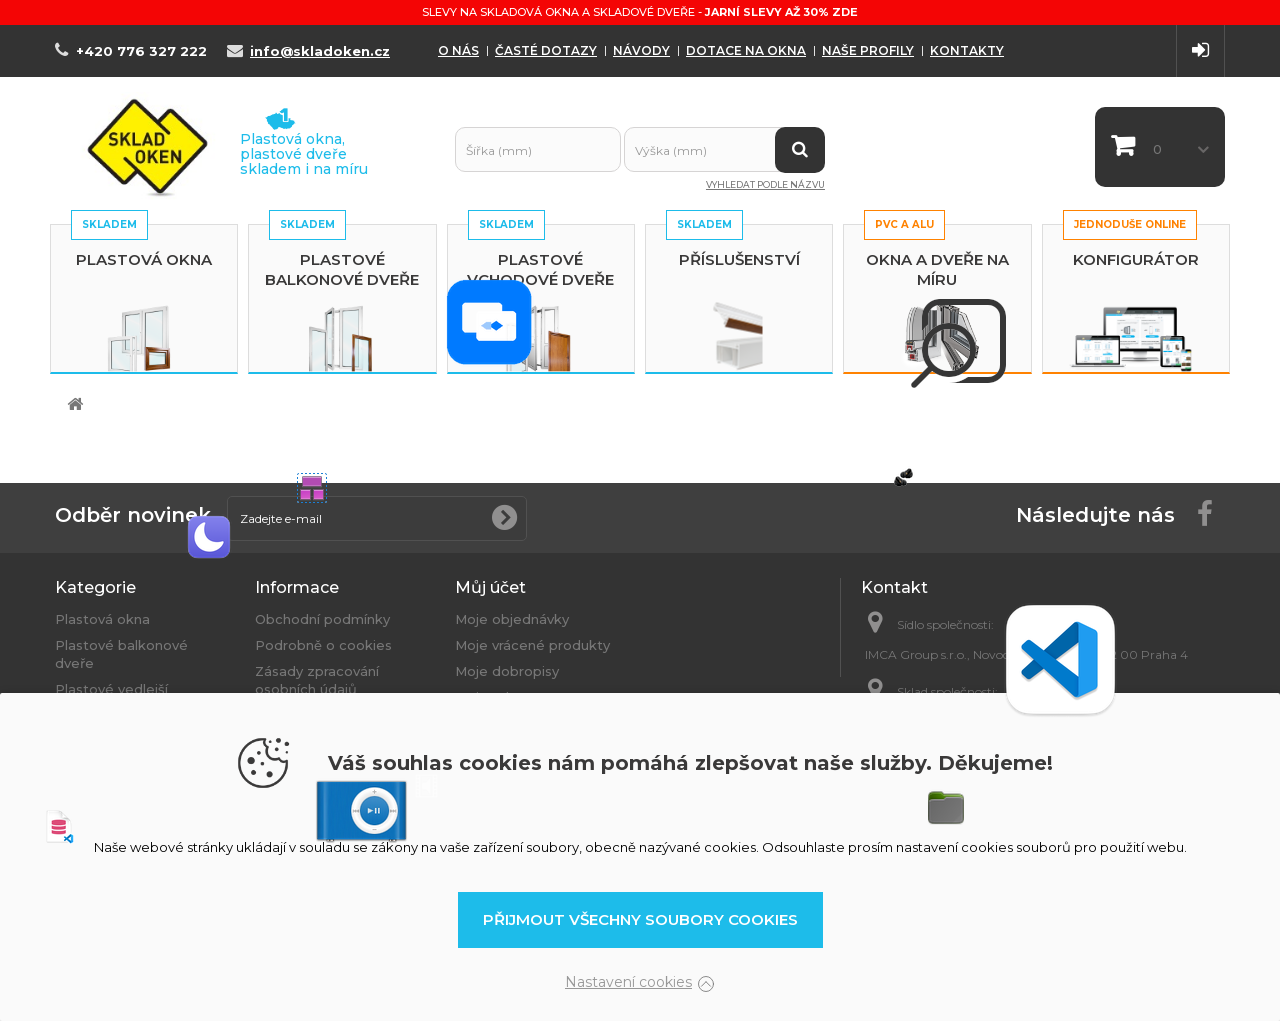 The image size is (1280, 1021). Describe the element at coordinates (361, 794) in the screenshot. I see `indicates a connected iPod shuffle device` at that location.